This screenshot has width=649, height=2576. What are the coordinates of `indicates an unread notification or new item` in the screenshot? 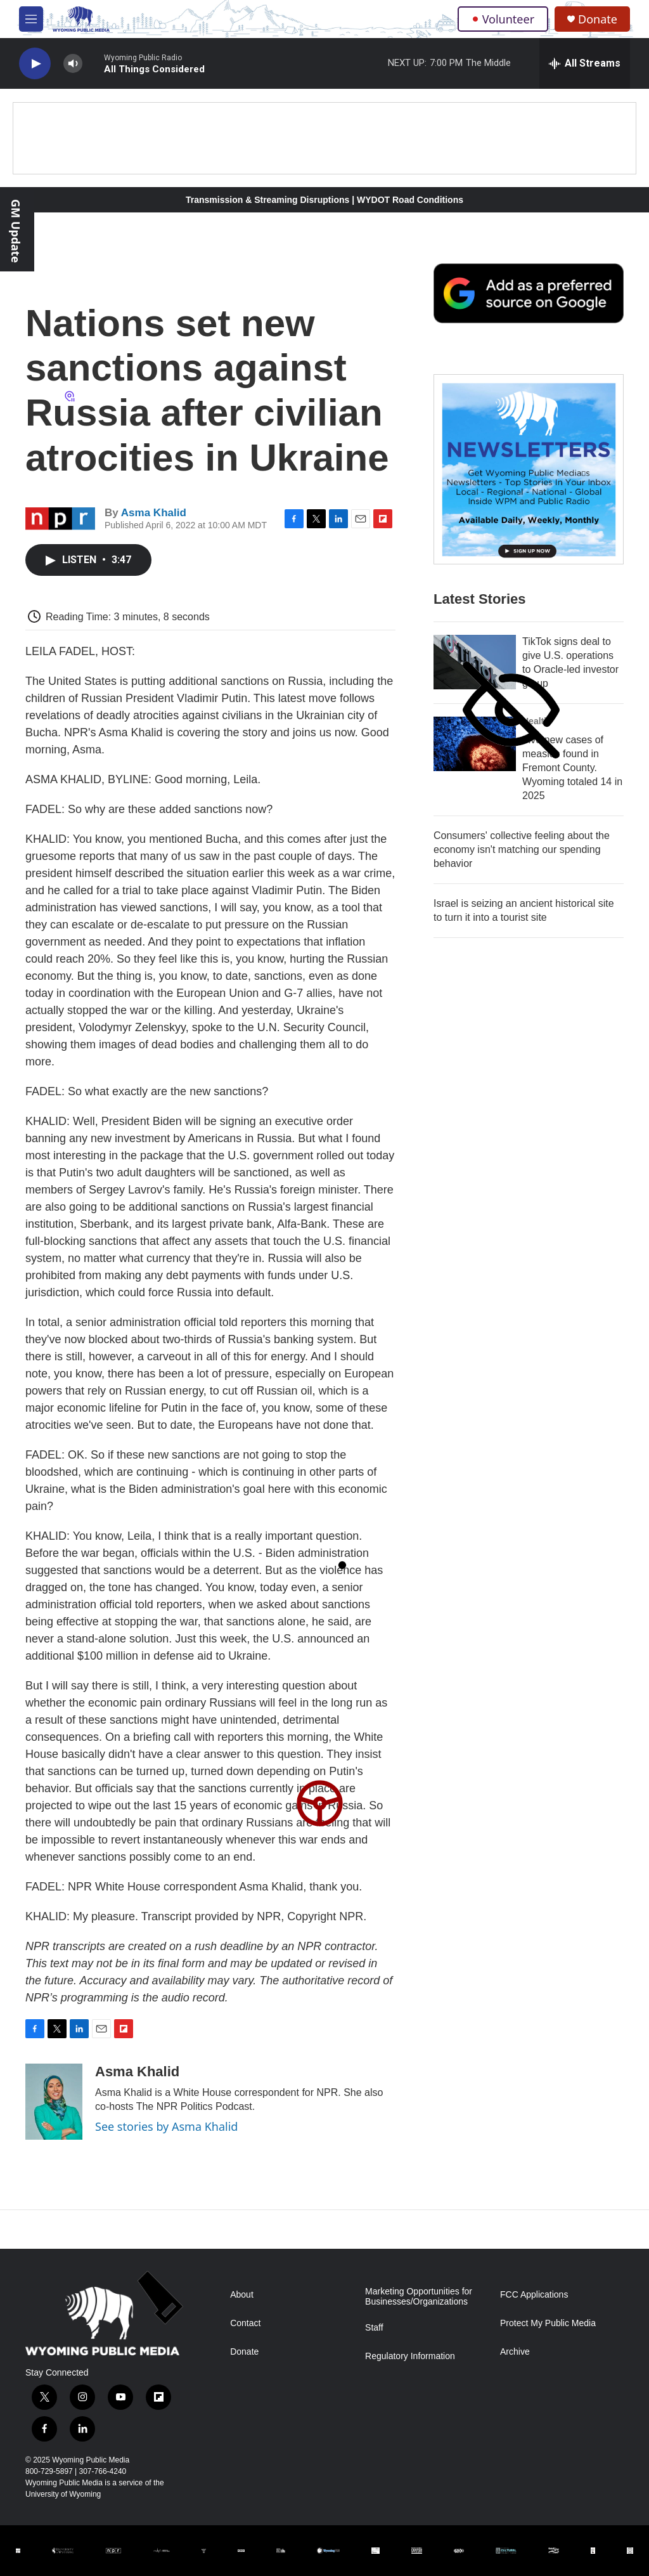 It's located at (342, 1565).